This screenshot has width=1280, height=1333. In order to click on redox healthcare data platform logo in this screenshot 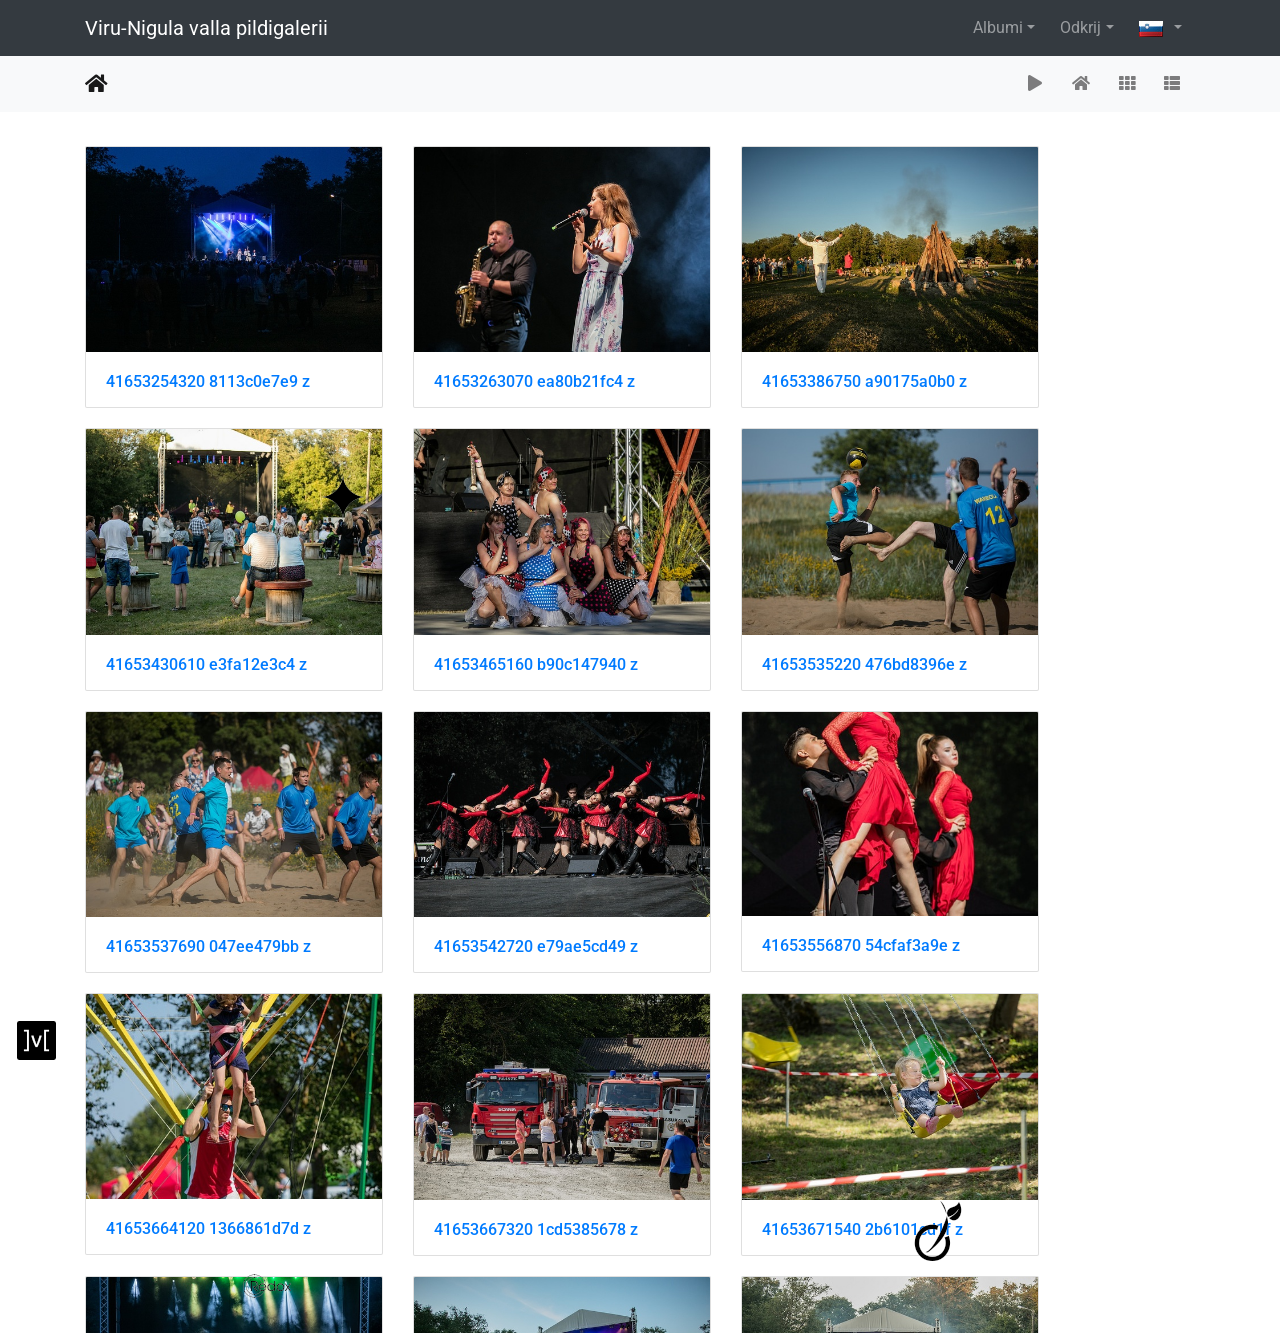, I will do `click(267, 1286)`.